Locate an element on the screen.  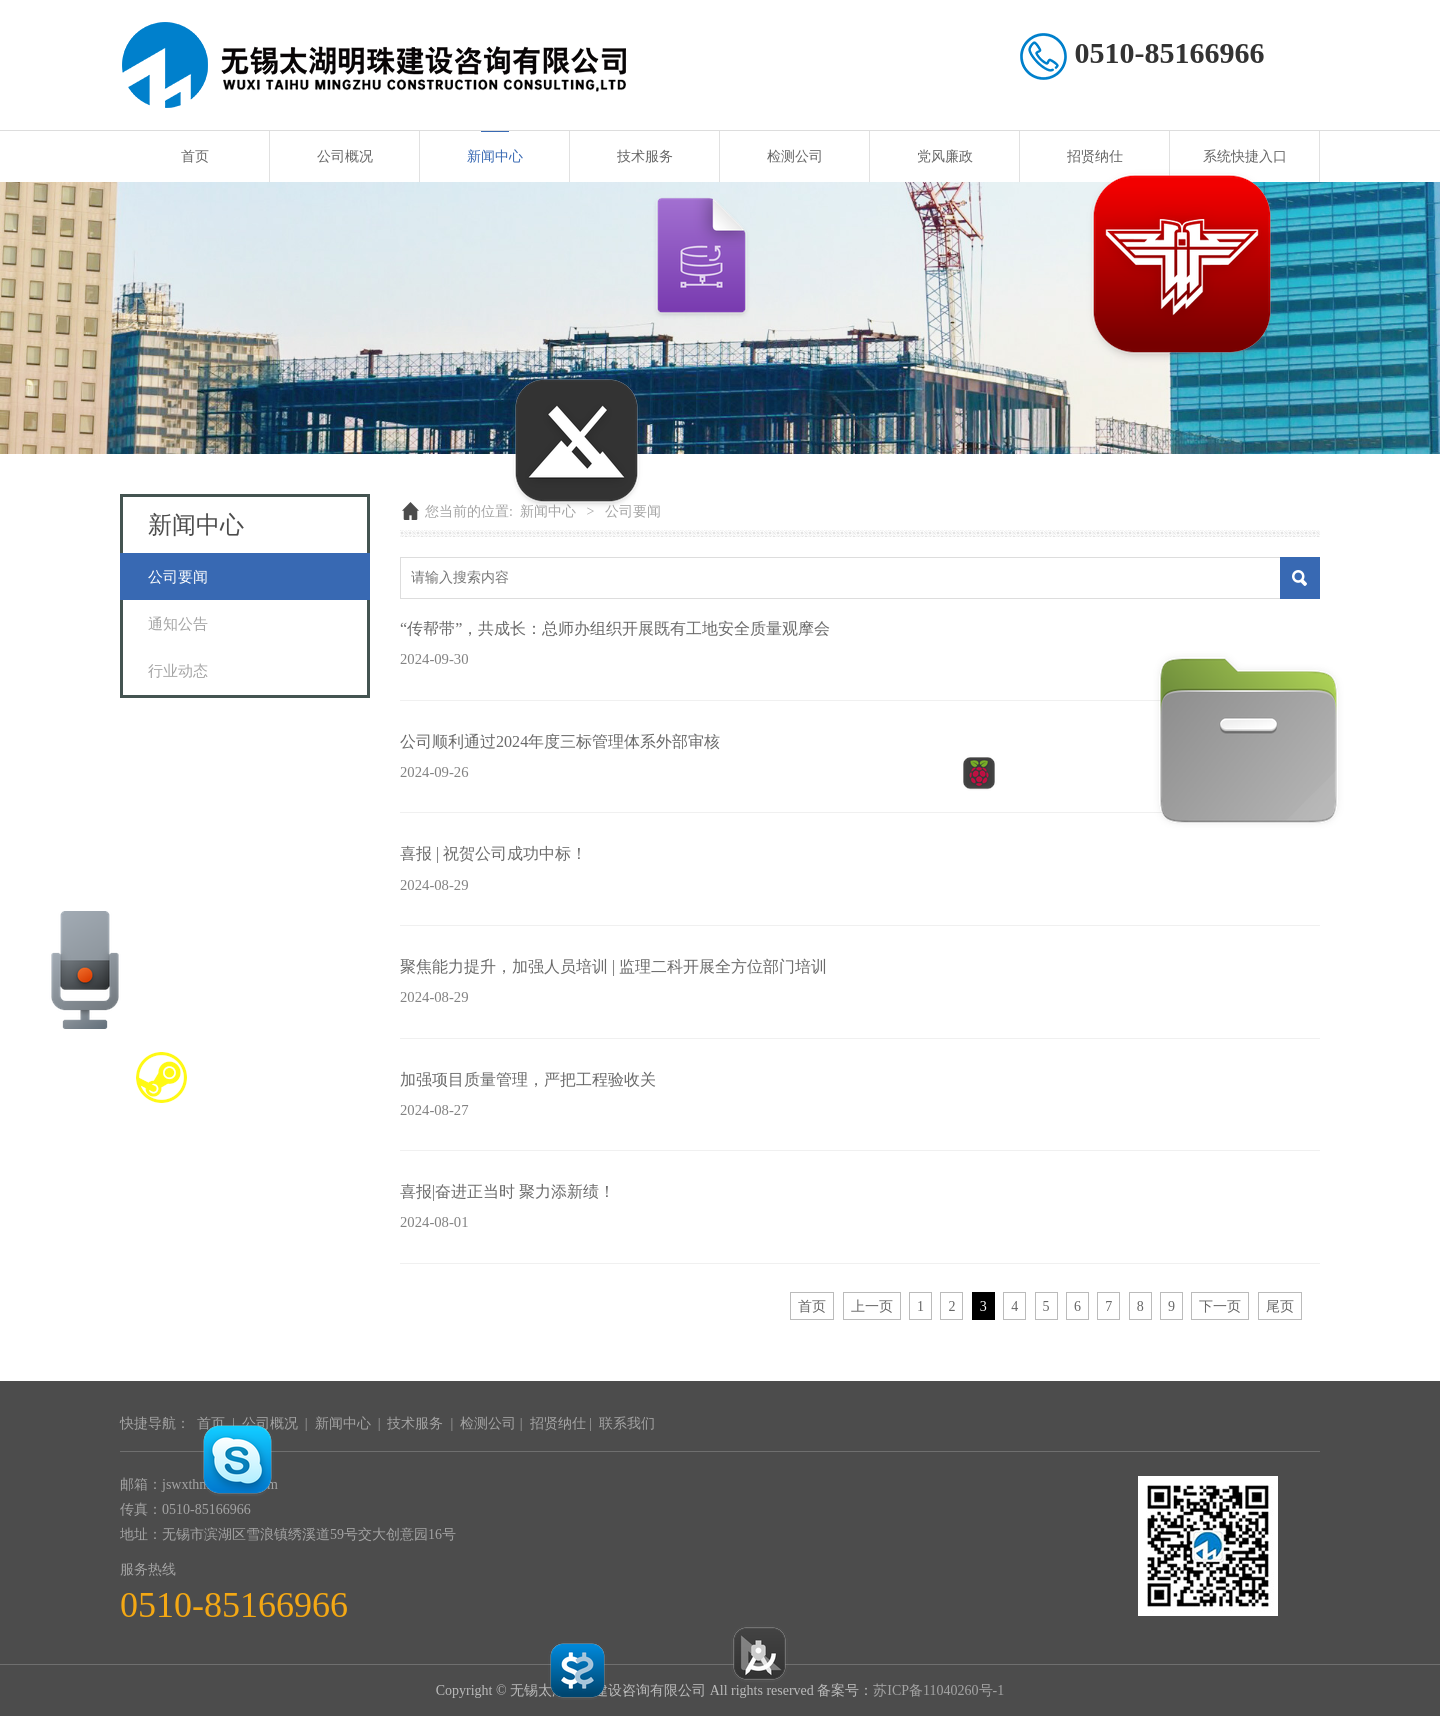
open Skype app is located at coordinates (237, 1459).